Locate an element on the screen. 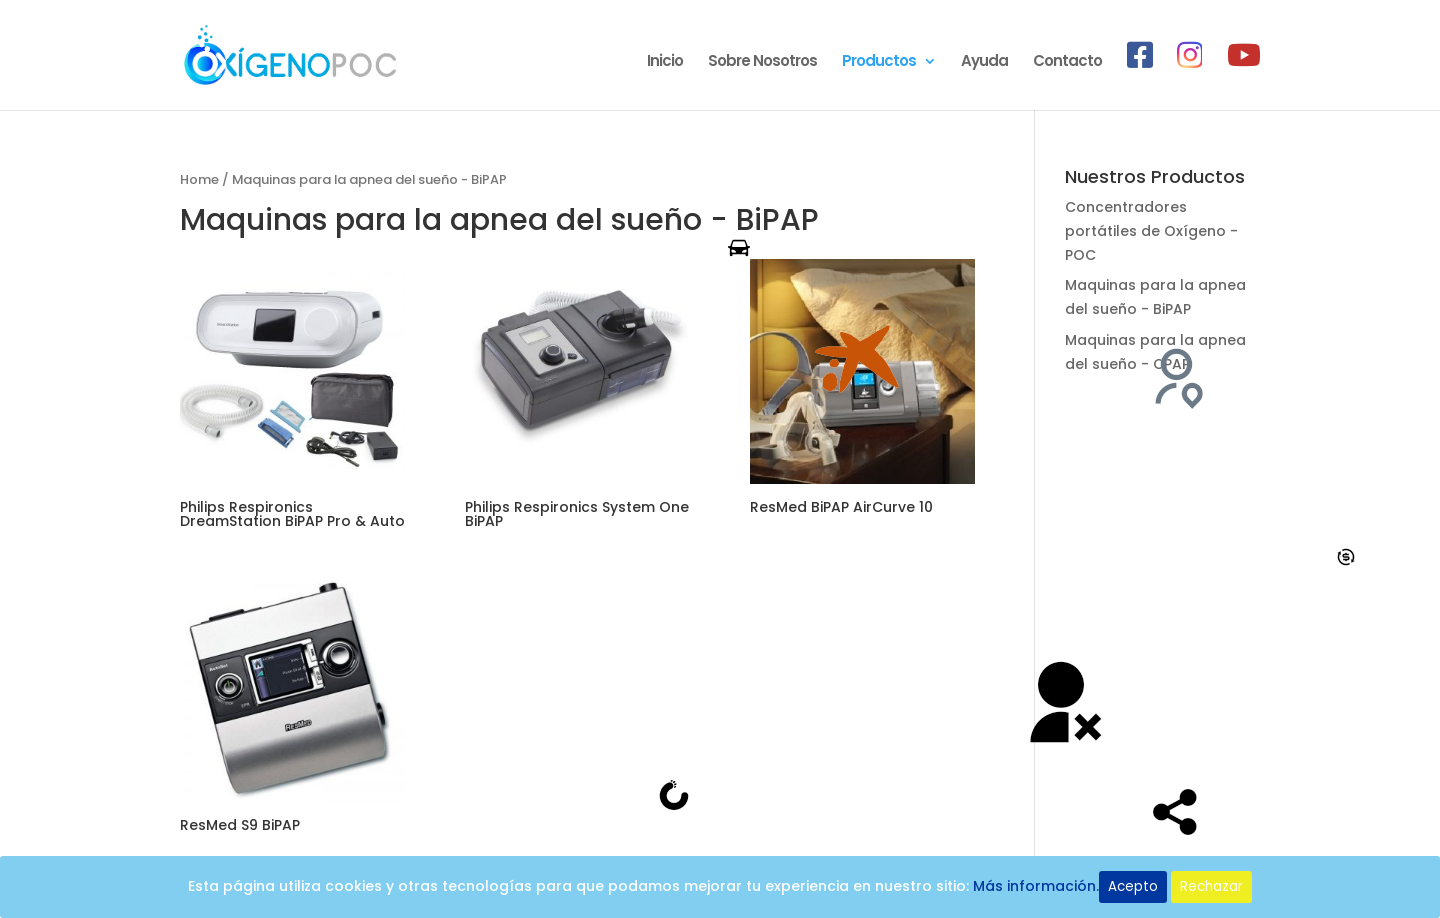  macpaw company logo is located at coordinates (674, 795).